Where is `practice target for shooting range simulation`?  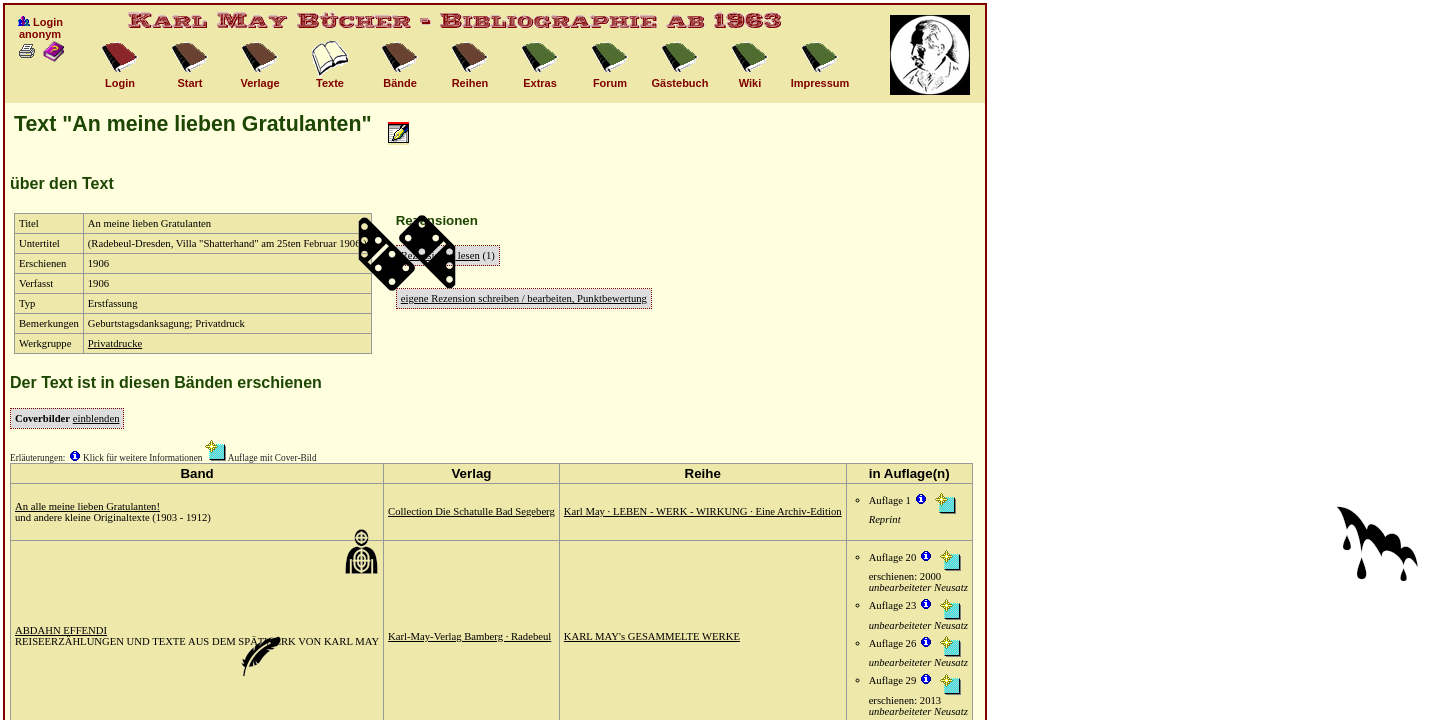 practice target for shooting range simulation is located at coordinates (361, 551).